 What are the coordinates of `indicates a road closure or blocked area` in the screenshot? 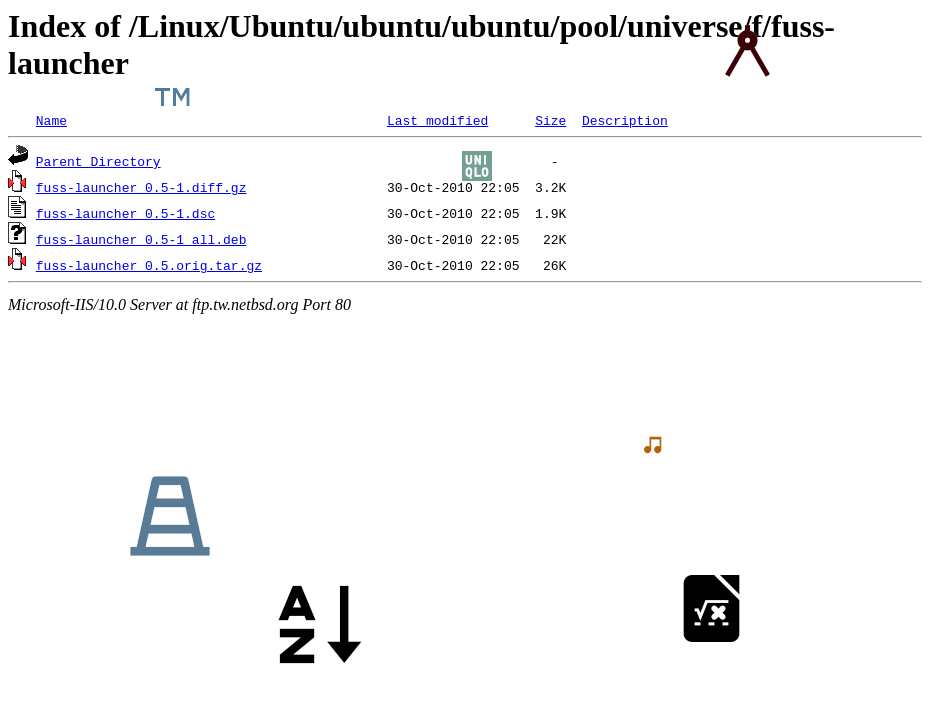 It's located at (170, 516).